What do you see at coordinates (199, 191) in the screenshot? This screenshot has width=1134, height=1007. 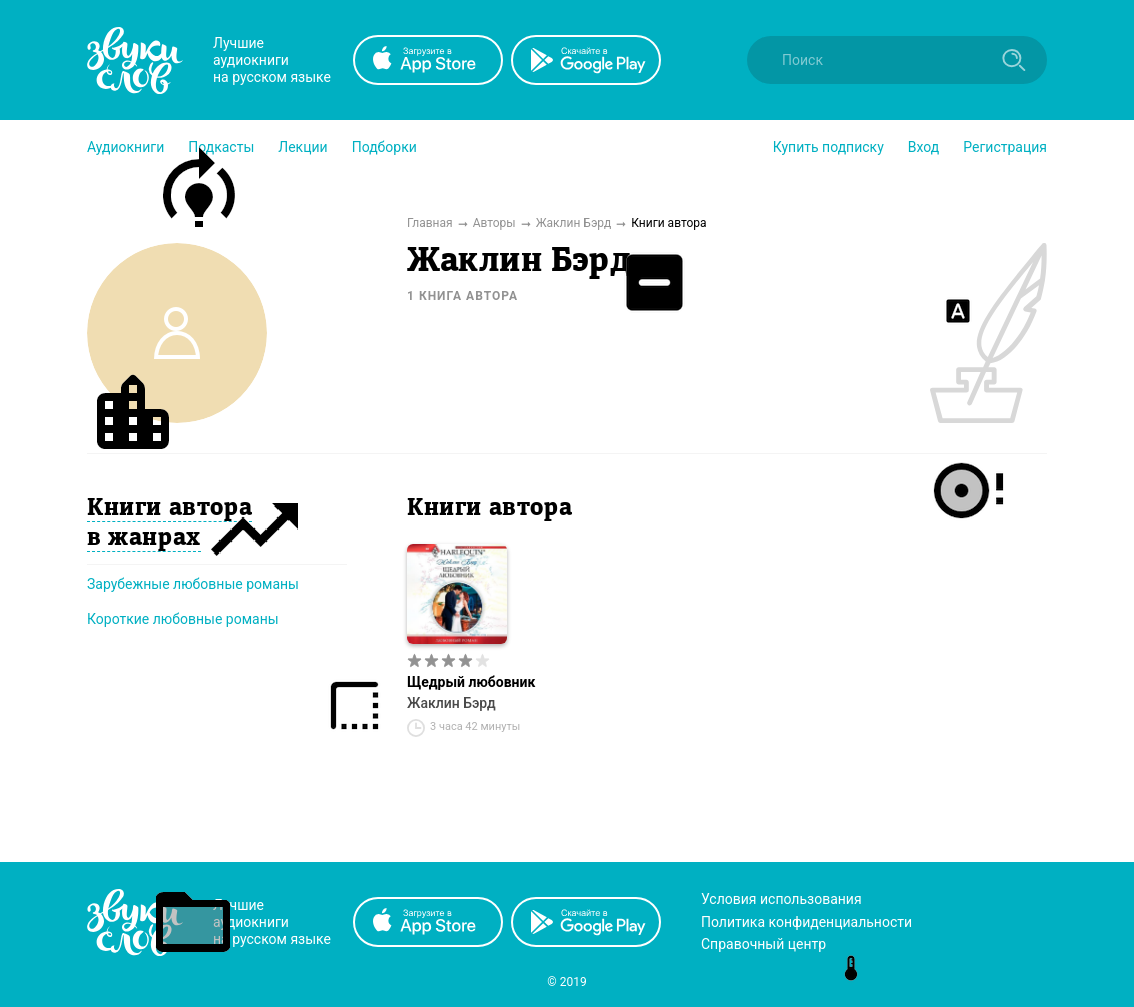 I see `indicates model training in progress` at bounding box center [199, 191].